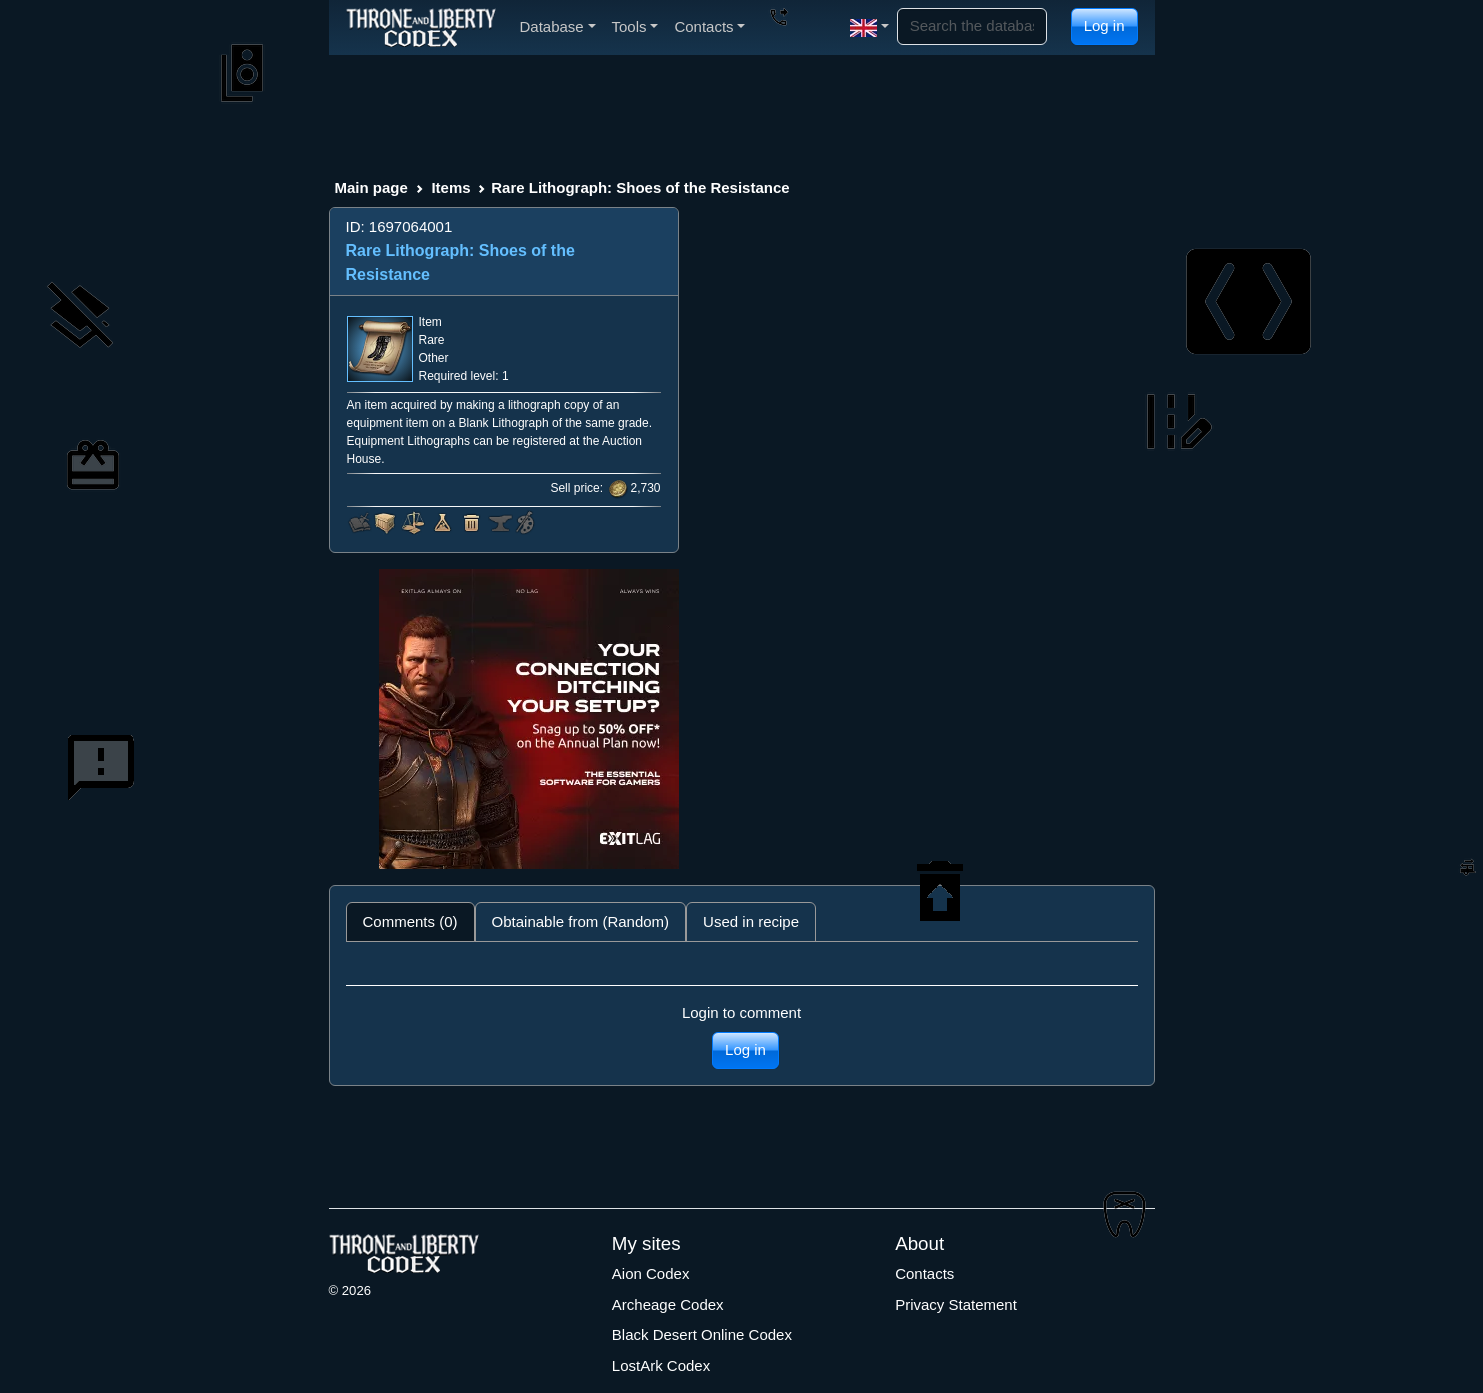 This screenshot has width=1483, height=1393. I want to click on restore a deleted item from trash, so click(940, 891).